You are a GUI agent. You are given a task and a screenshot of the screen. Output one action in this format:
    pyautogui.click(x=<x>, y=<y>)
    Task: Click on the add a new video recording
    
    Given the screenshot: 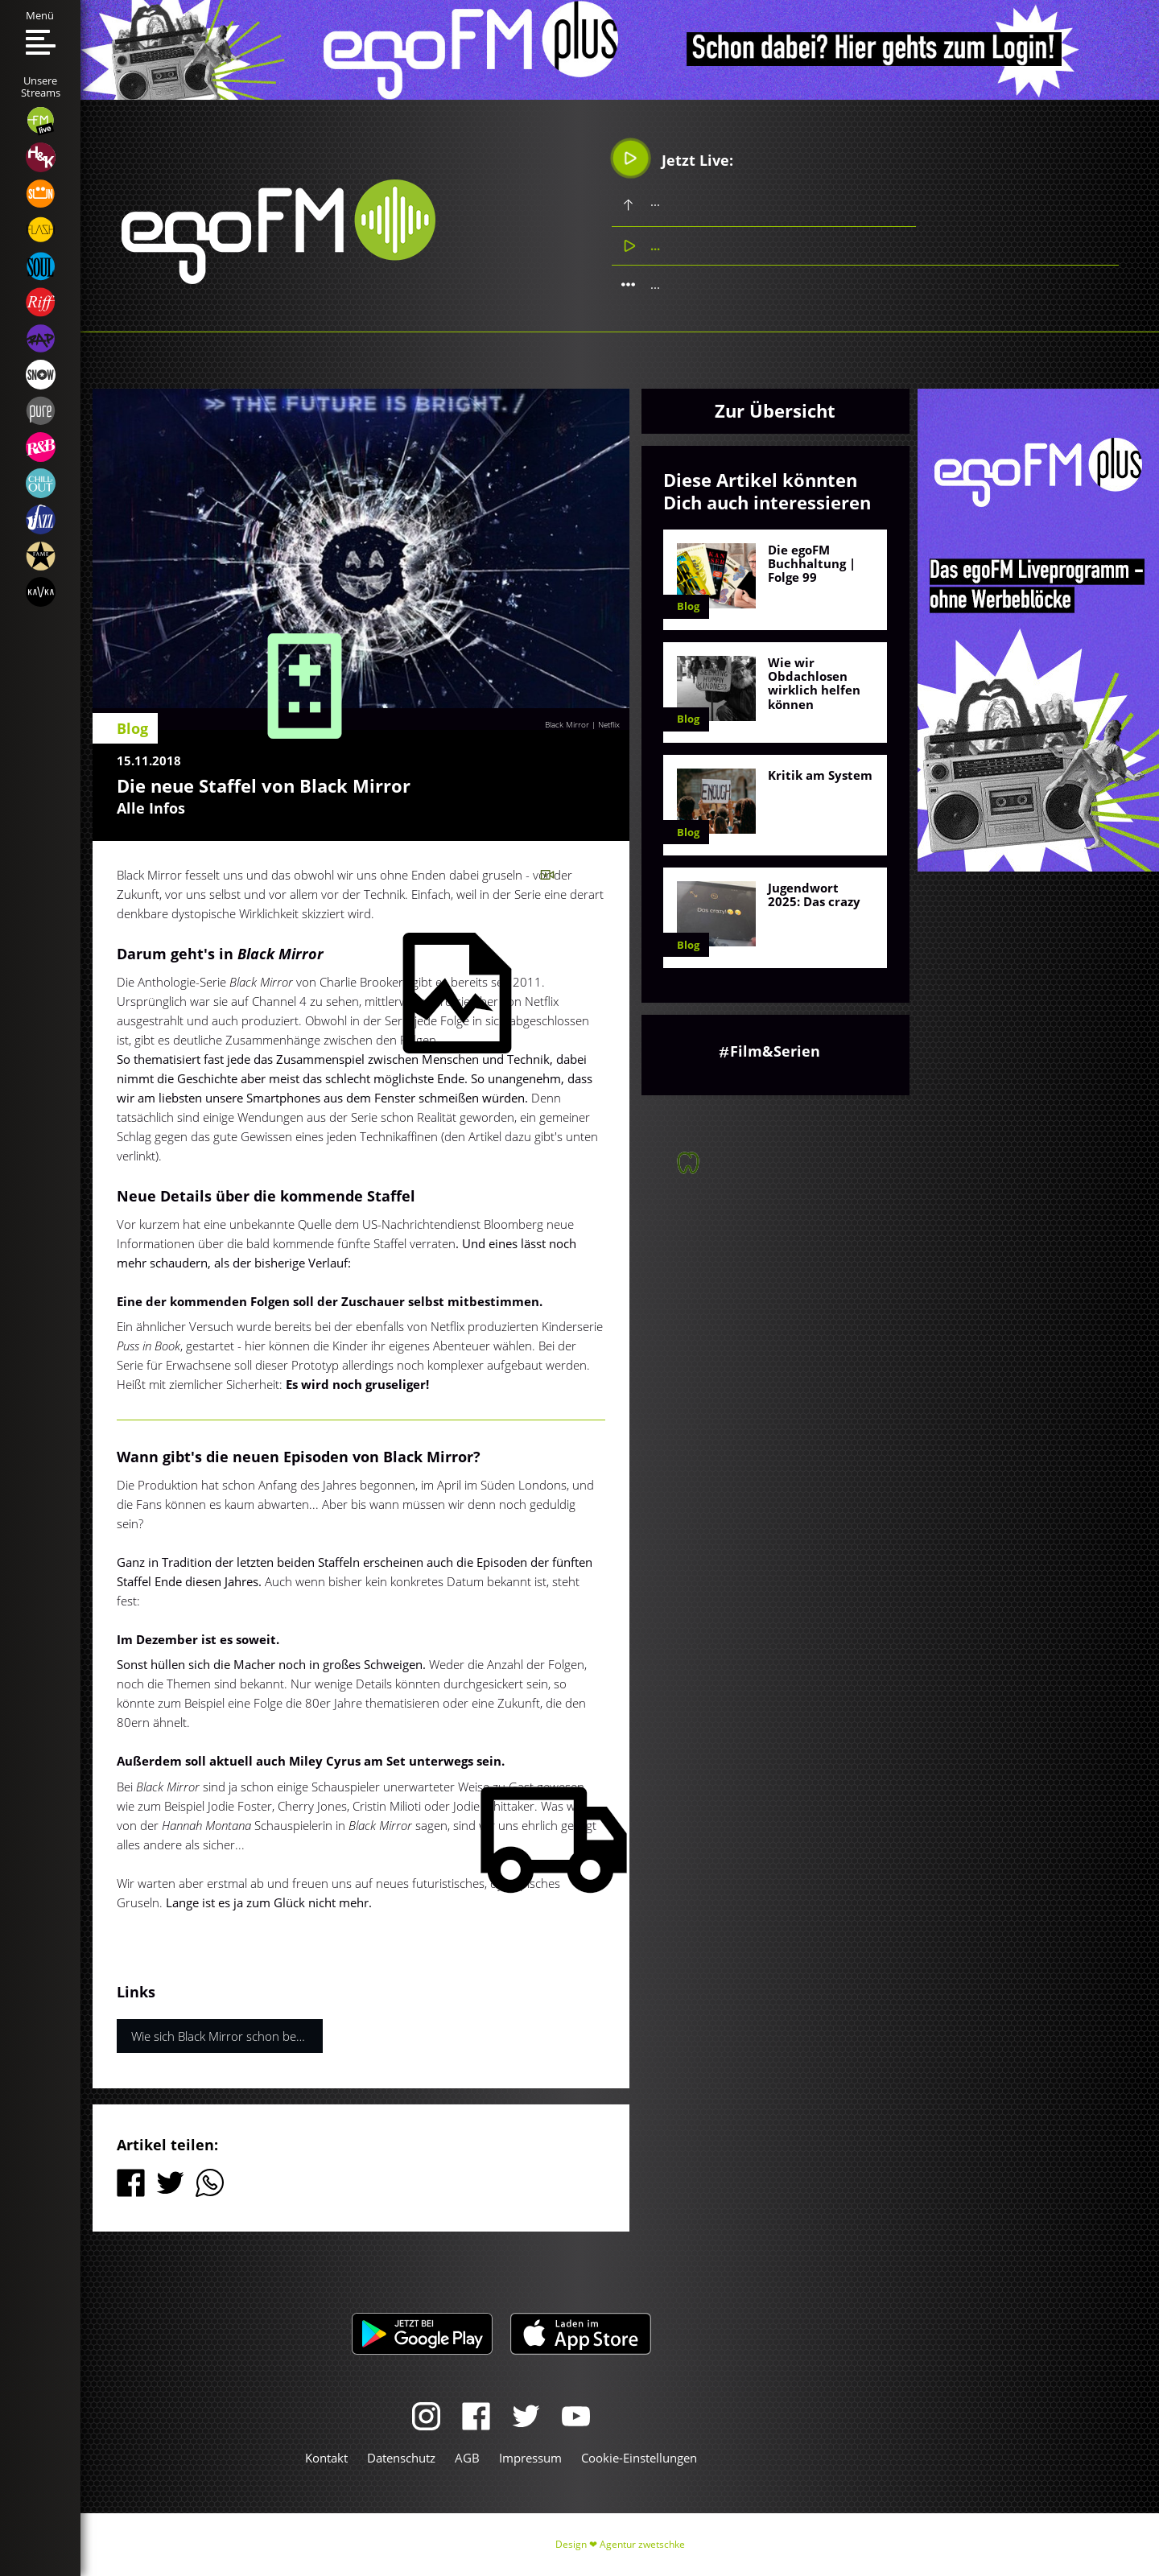 What is the action you would take?
    pyautogui.click(x=547, y=875)
    